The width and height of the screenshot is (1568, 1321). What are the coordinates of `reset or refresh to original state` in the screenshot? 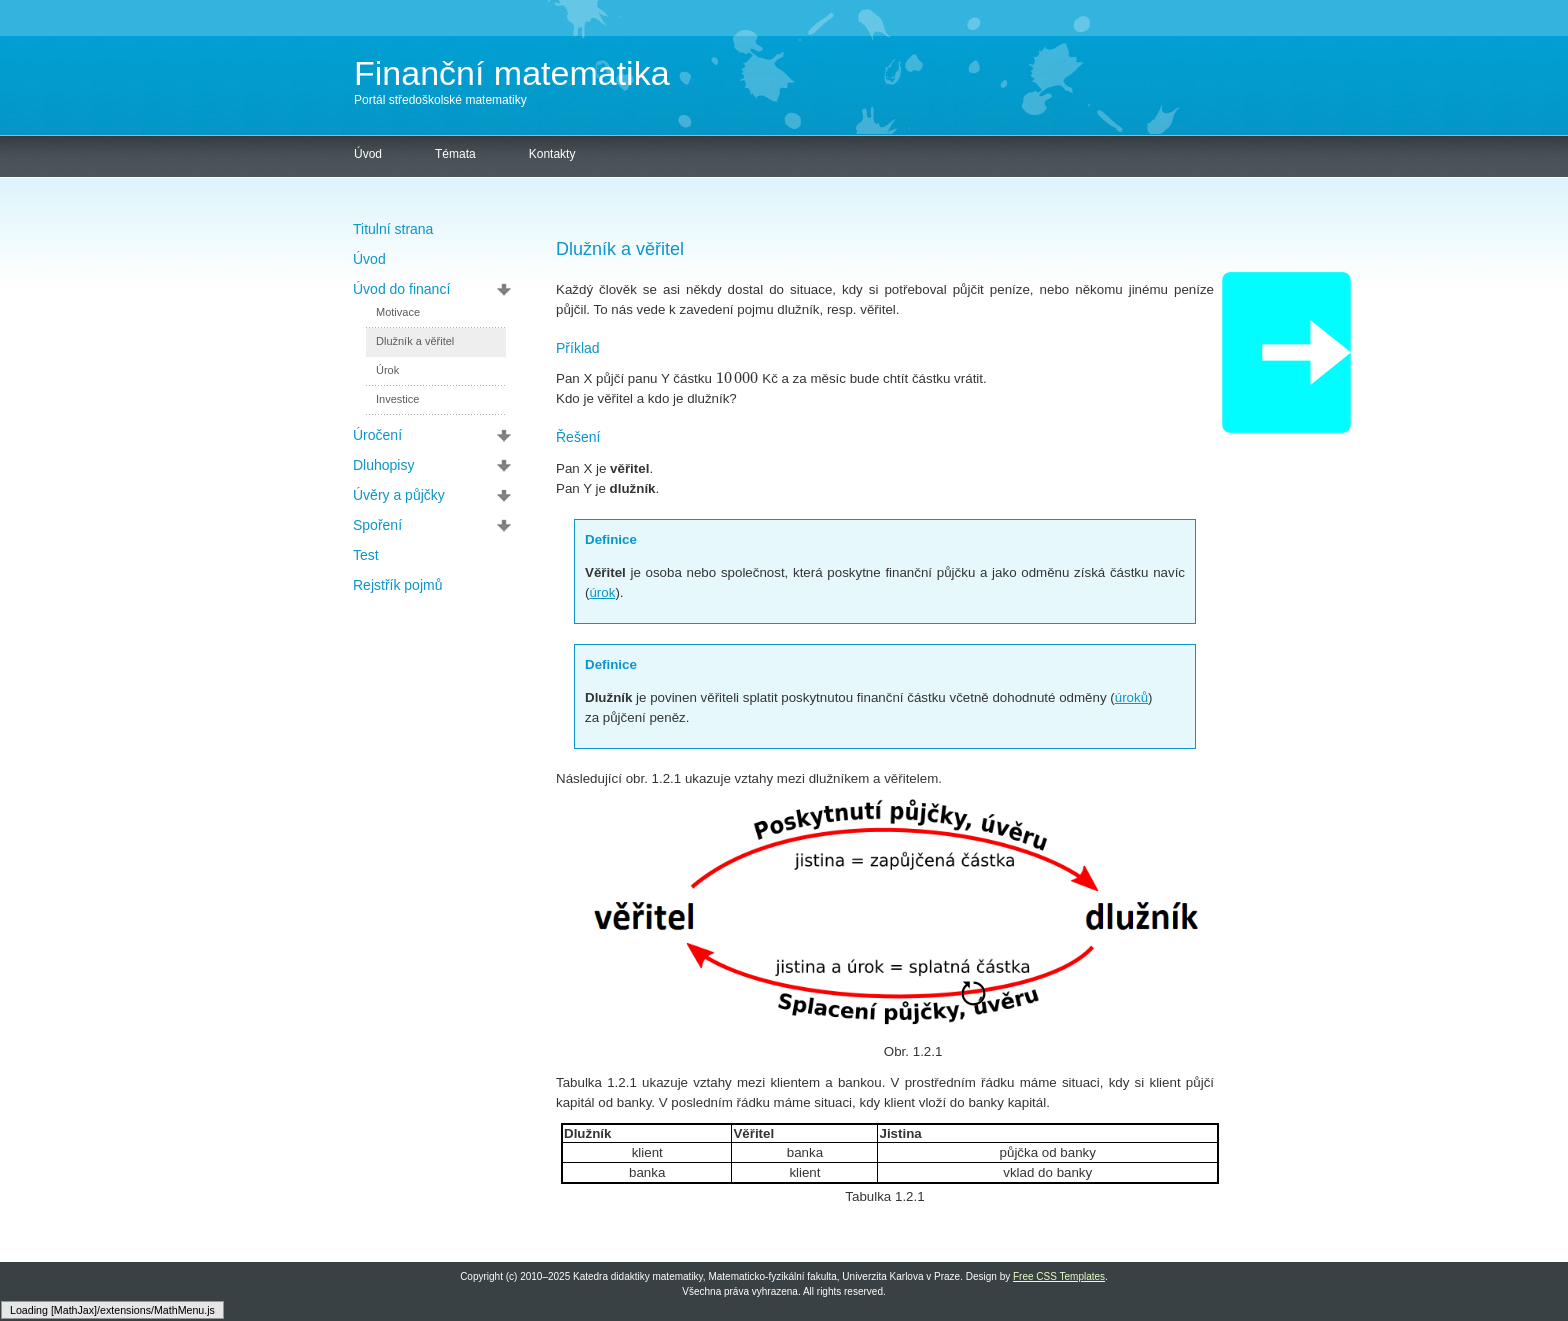 It's located at (973, 993).